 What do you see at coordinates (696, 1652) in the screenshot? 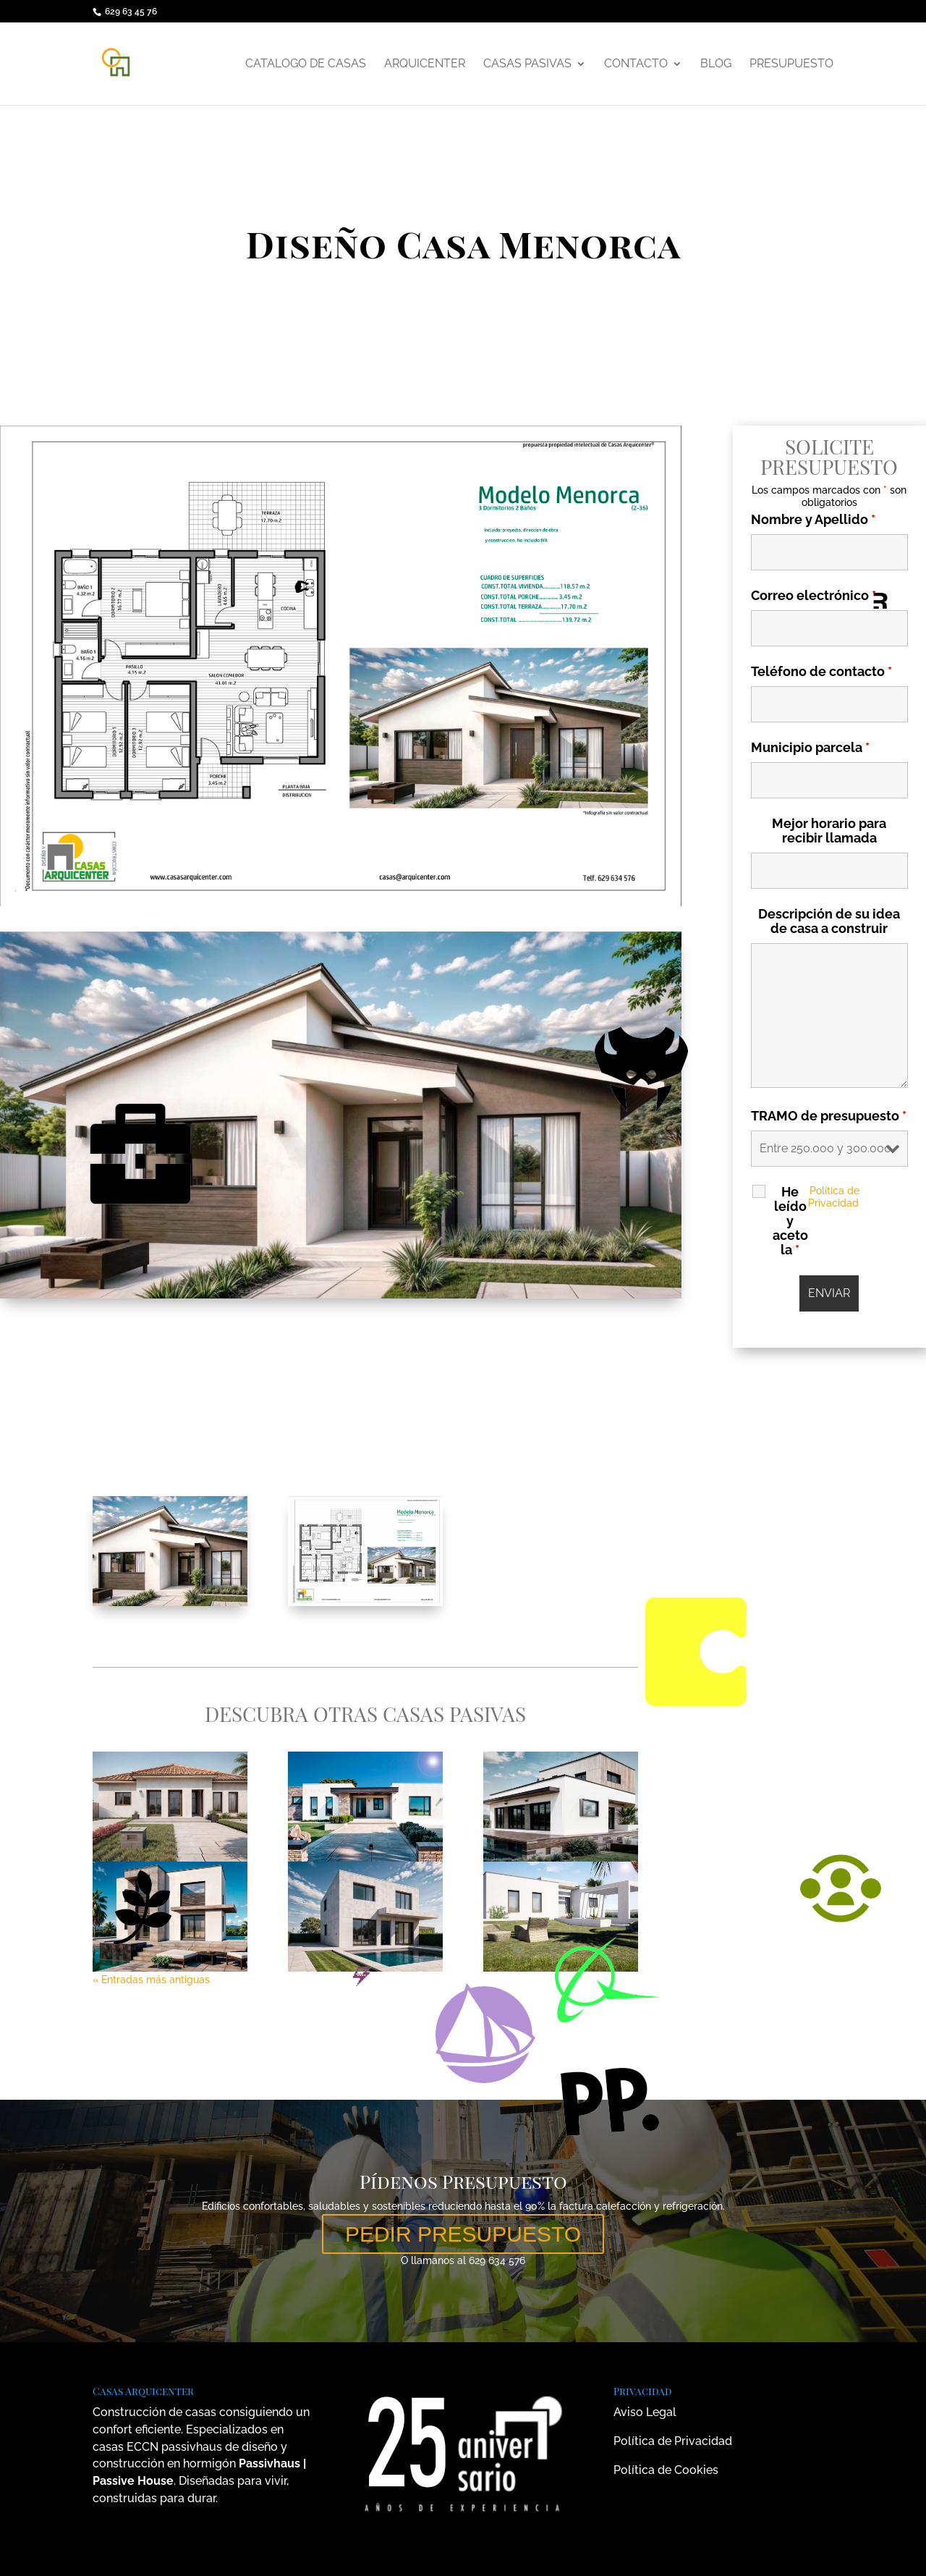
I see `open coda document` at bounding box center [696, 1652].